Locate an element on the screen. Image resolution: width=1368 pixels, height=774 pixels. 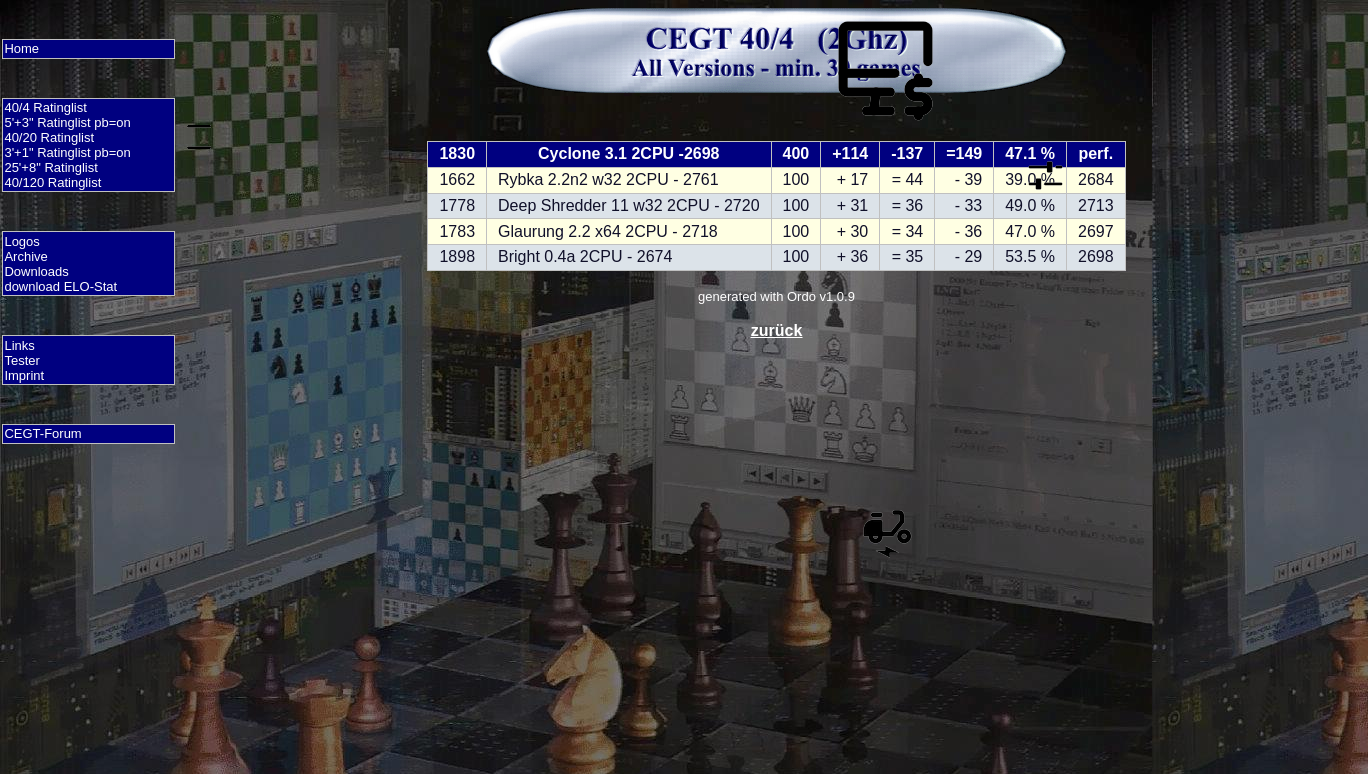
switch to large or spacious list view is located at coordinates (199, 137).